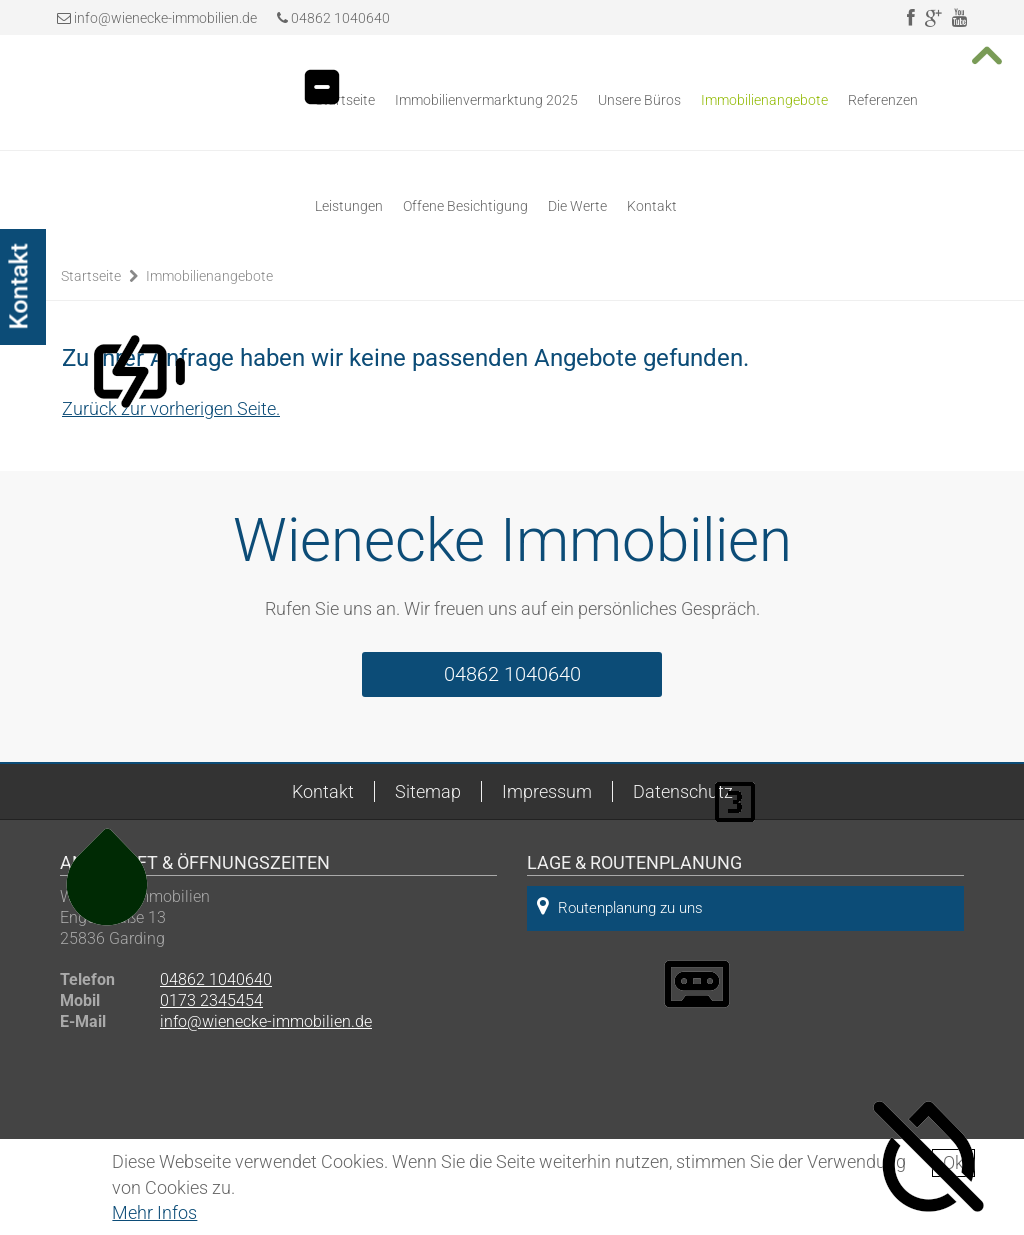  What do you see at coordinates (697, 984) in the screenshot?
I see `access audio recordings or voice memos` at bounding box center [697, 984].